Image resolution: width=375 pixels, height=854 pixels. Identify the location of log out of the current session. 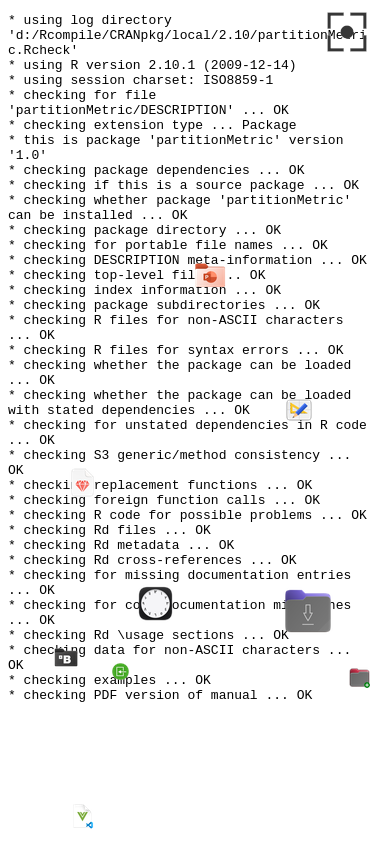
(120, 671).